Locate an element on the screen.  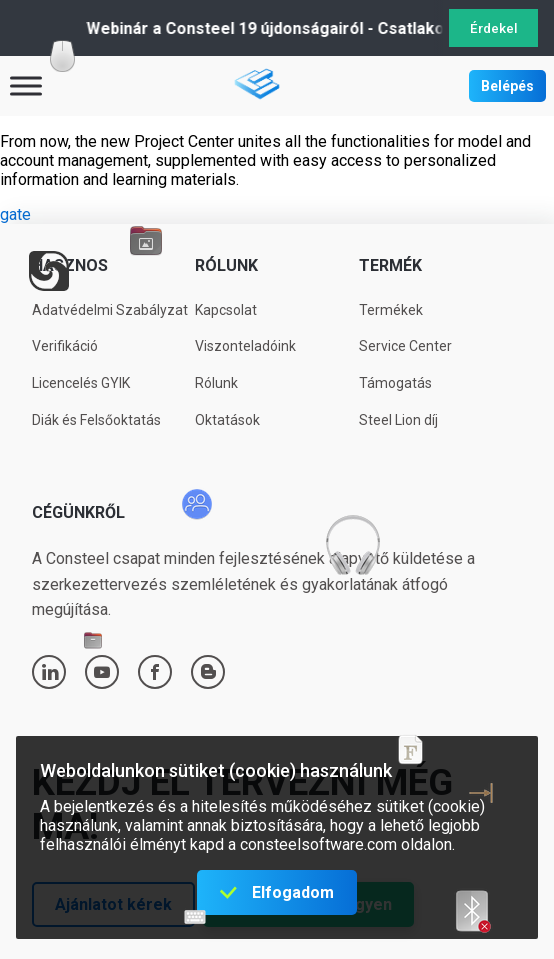
open pictures folder is located at coordinates (146, 240).